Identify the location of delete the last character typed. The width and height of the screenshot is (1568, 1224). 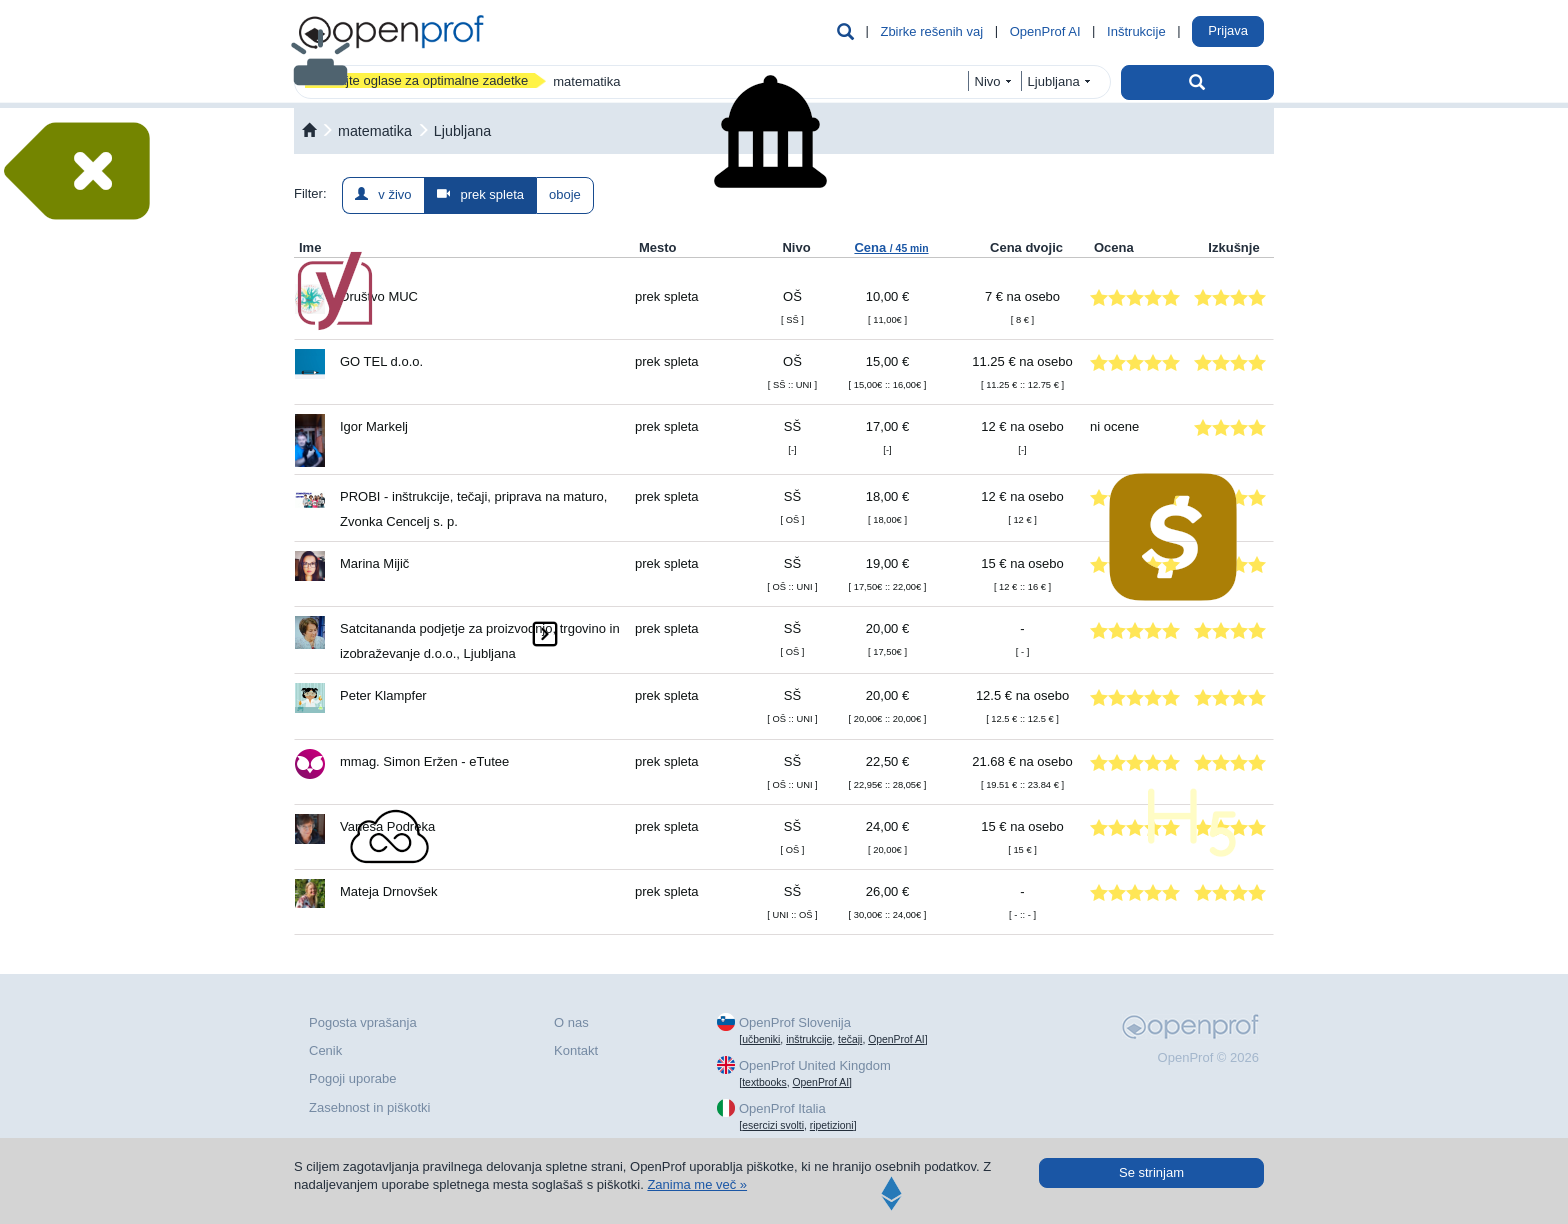
(85, 171).